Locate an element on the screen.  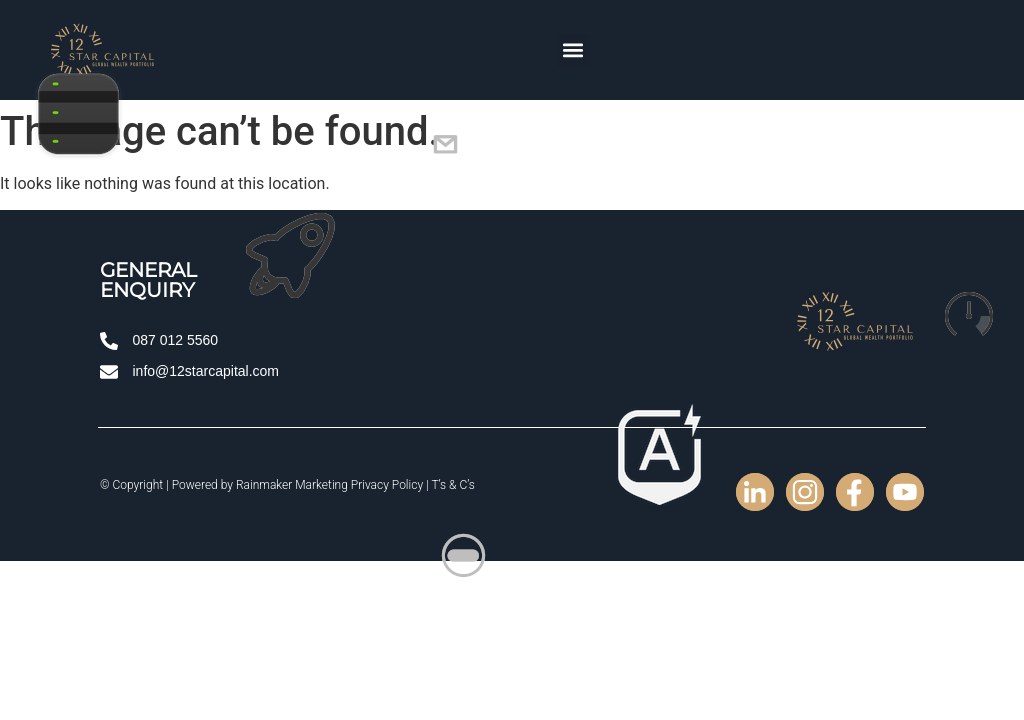
launch applications or open app drawer is located at coordinates (290, 255).